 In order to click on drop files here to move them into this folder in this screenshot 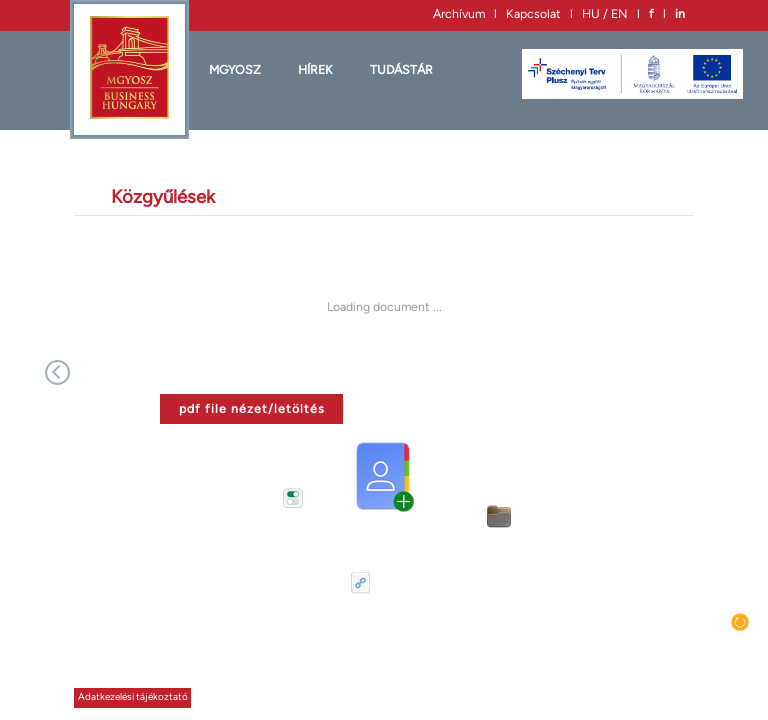, I will do `click(499, 516)`.